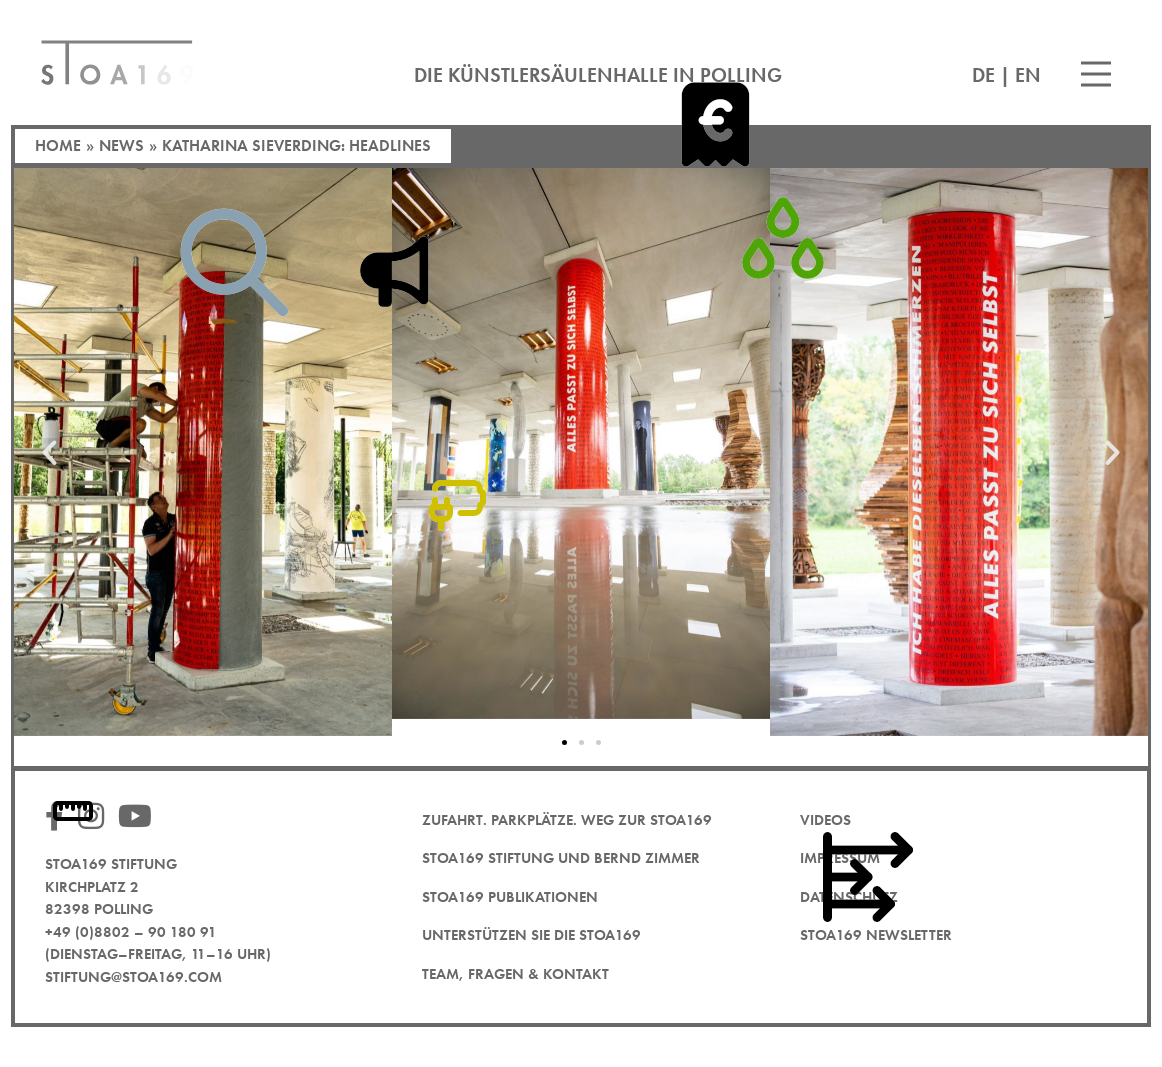  I want to click on search for content or items, so click(234, 262).